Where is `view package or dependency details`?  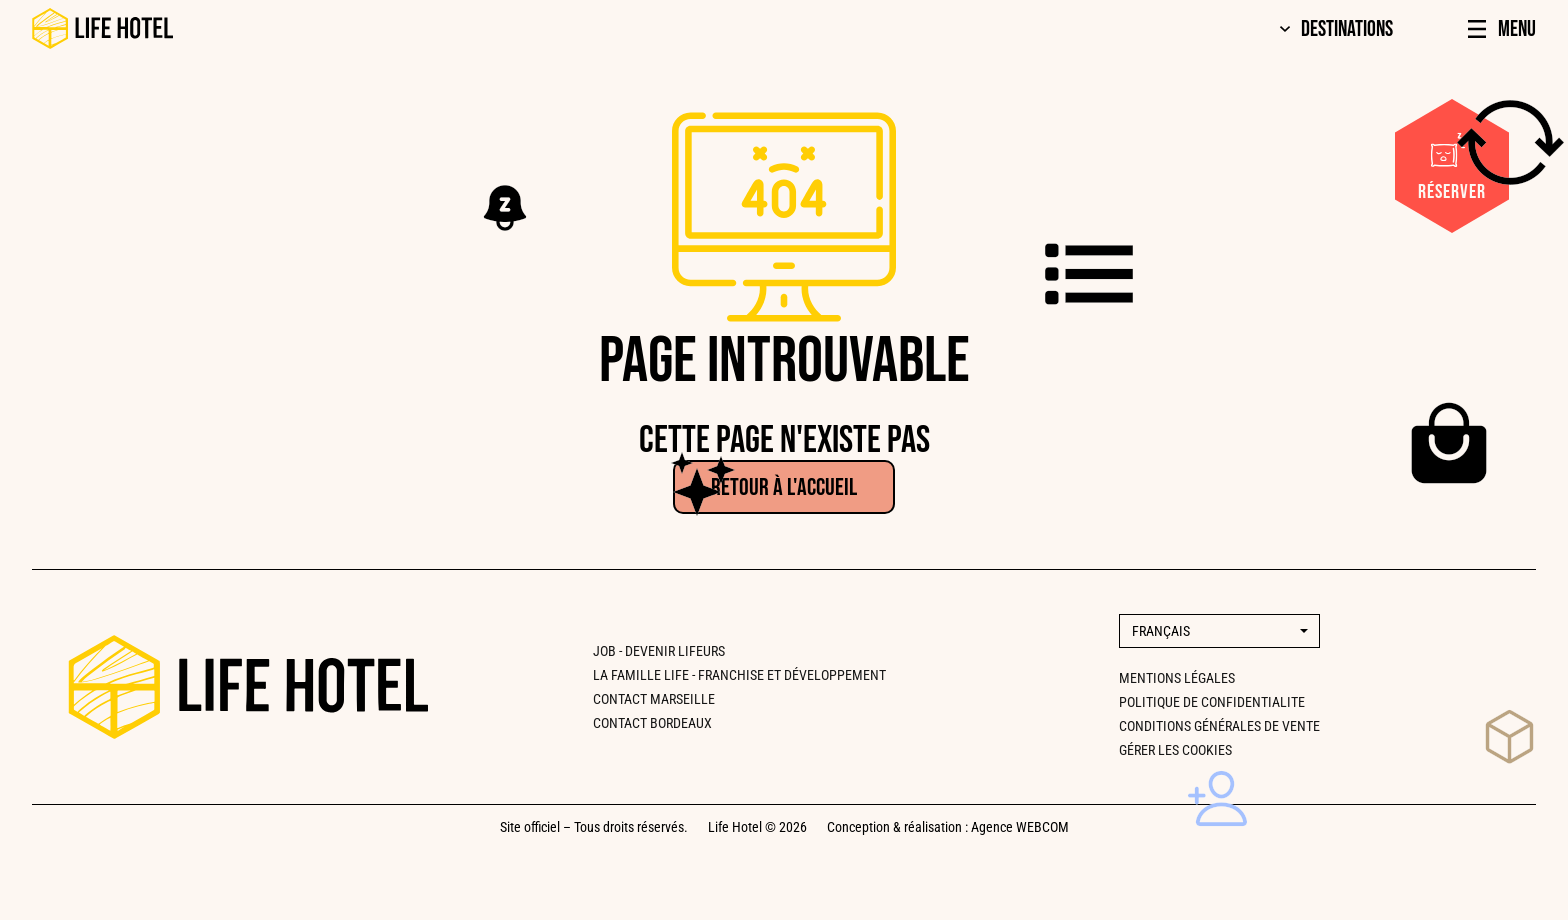 view package or dependency details is located at coordinates (1509, 737).